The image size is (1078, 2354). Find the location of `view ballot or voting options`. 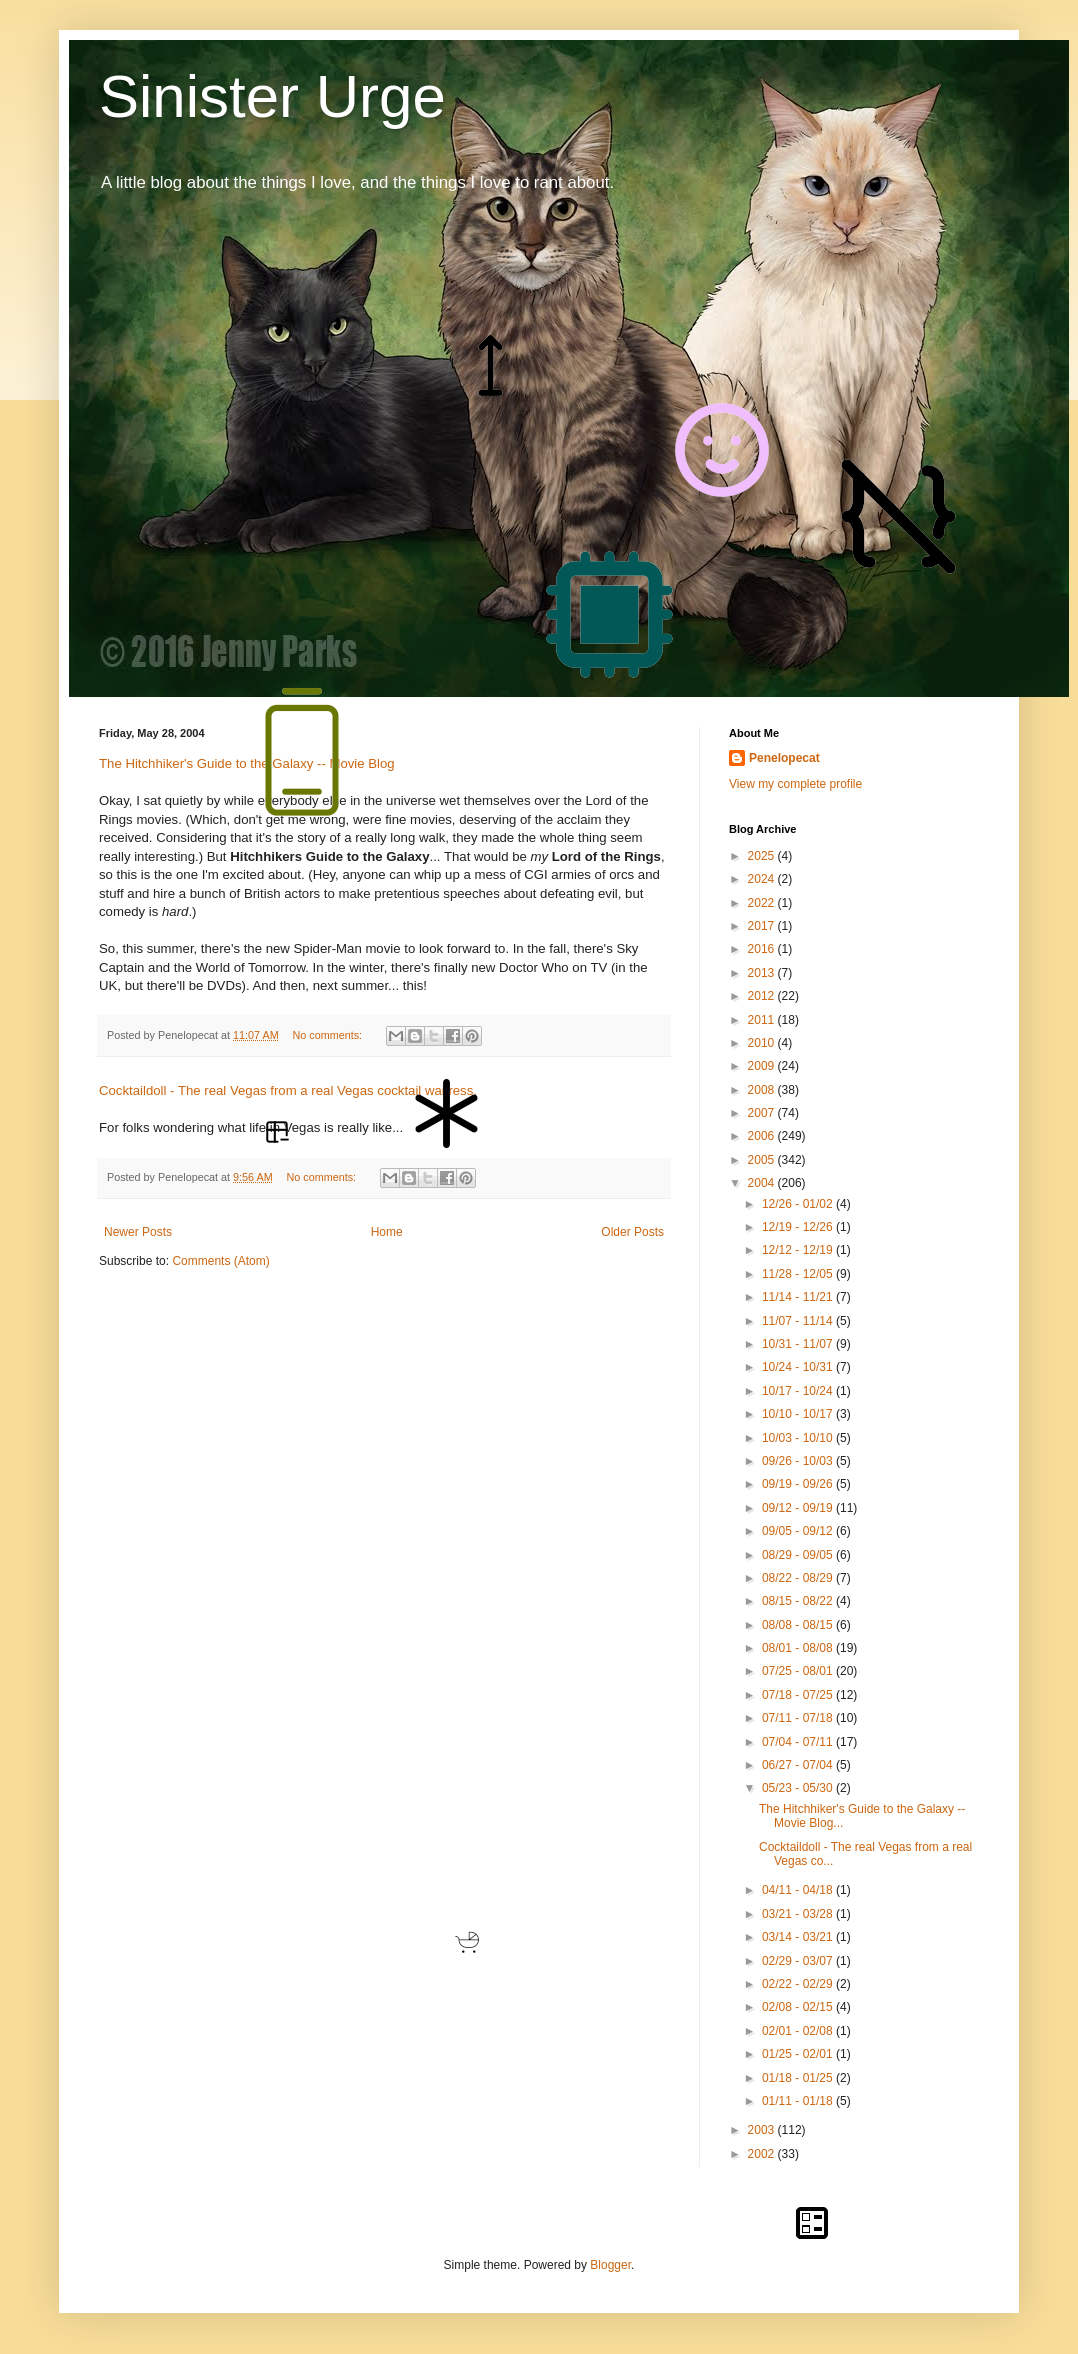

view ballot or voting options is located at coordinates (812, 2223).